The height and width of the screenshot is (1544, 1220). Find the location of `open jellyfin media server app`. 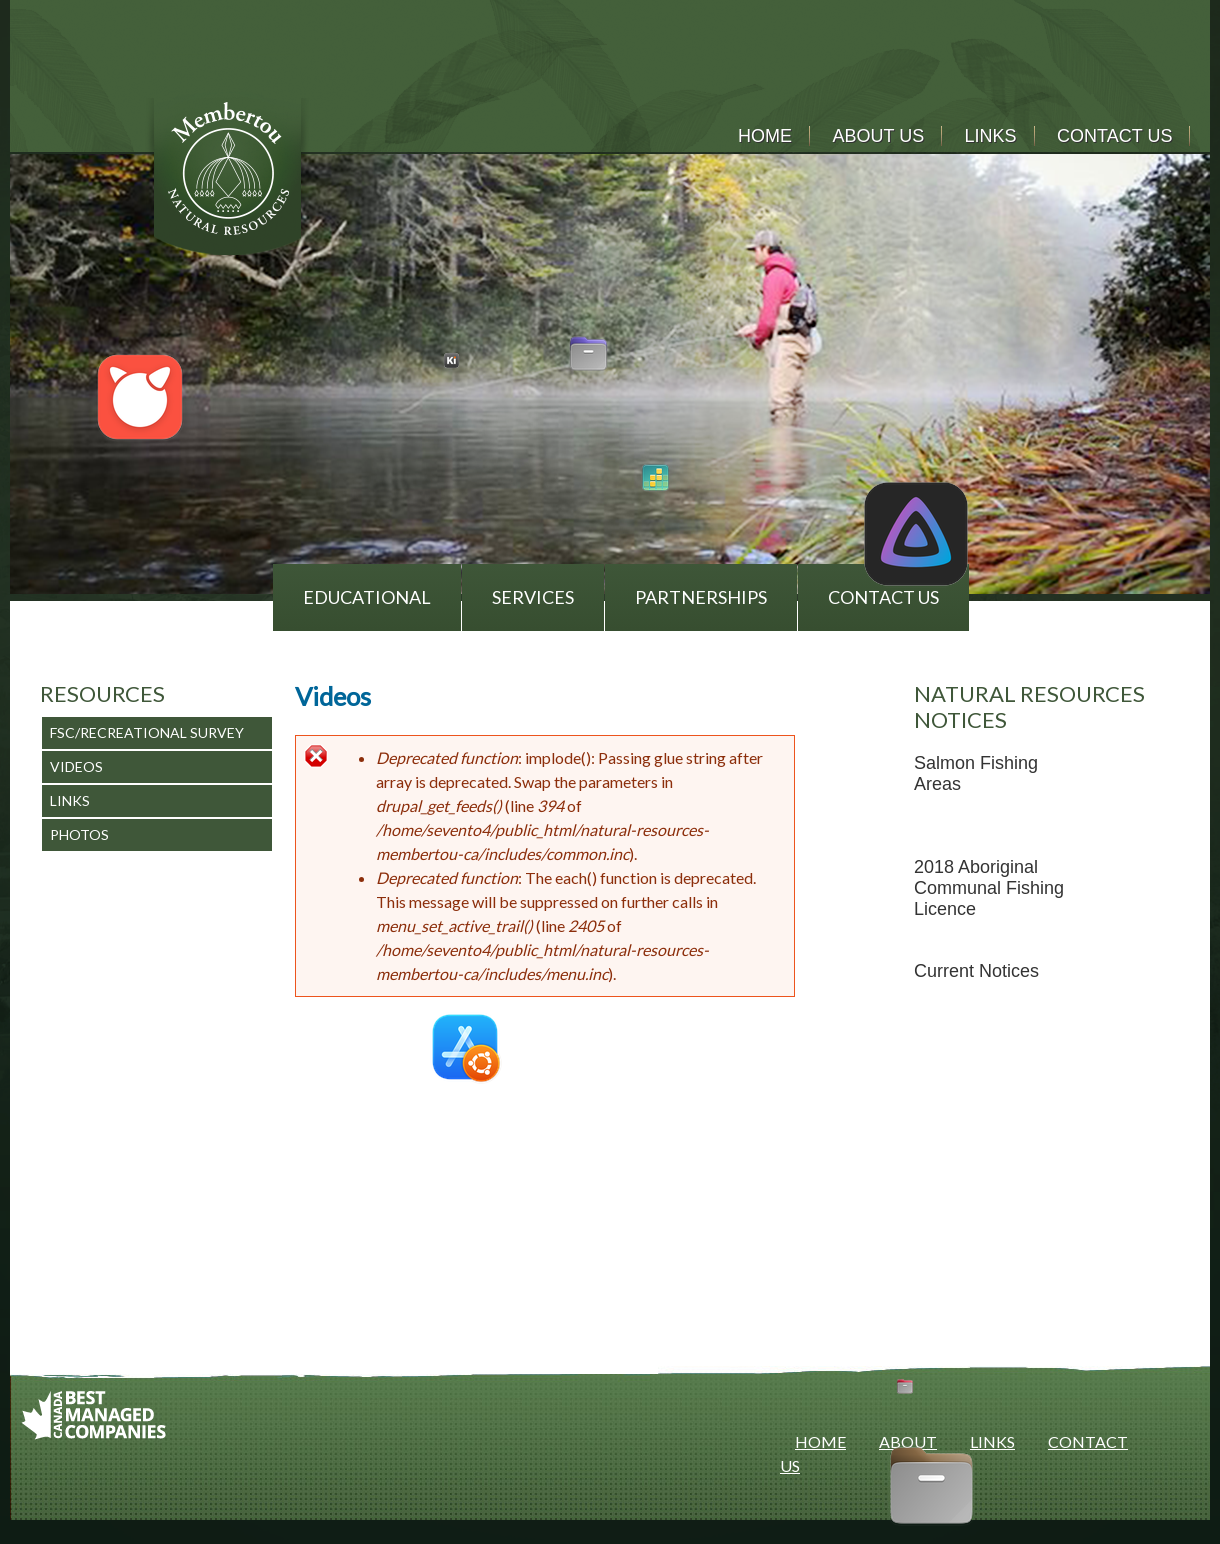

open jellyfin media server app is located at coordinates (916, 534).